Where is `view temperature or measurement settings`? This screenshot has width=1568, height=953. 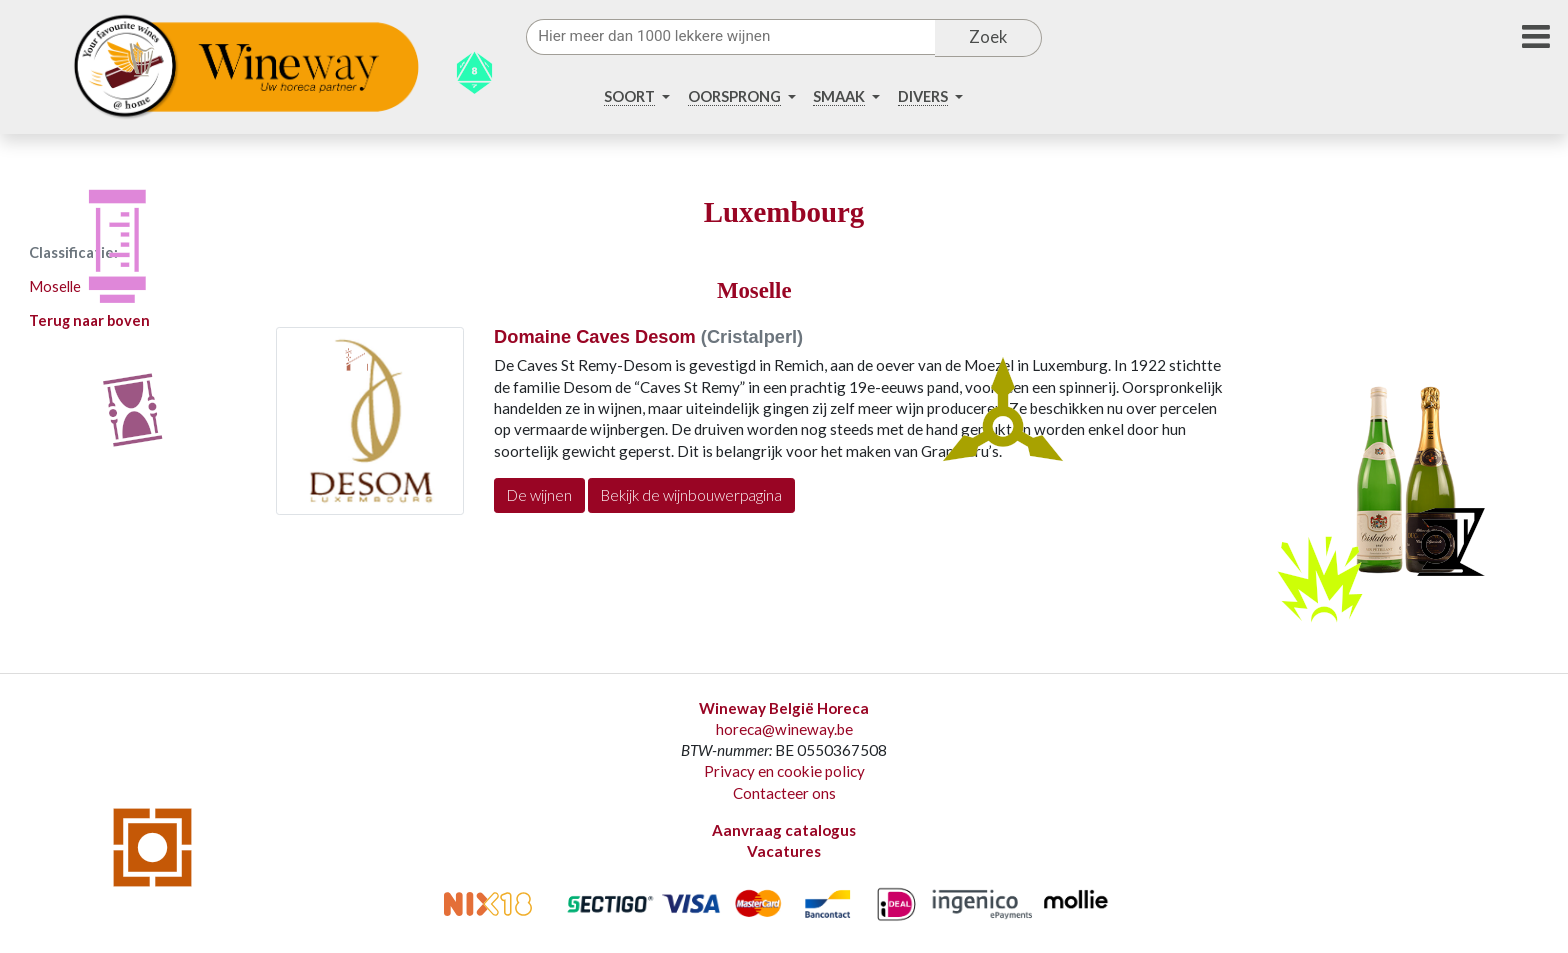 view temperature or measurement settings is located at coordinates (118, 246).